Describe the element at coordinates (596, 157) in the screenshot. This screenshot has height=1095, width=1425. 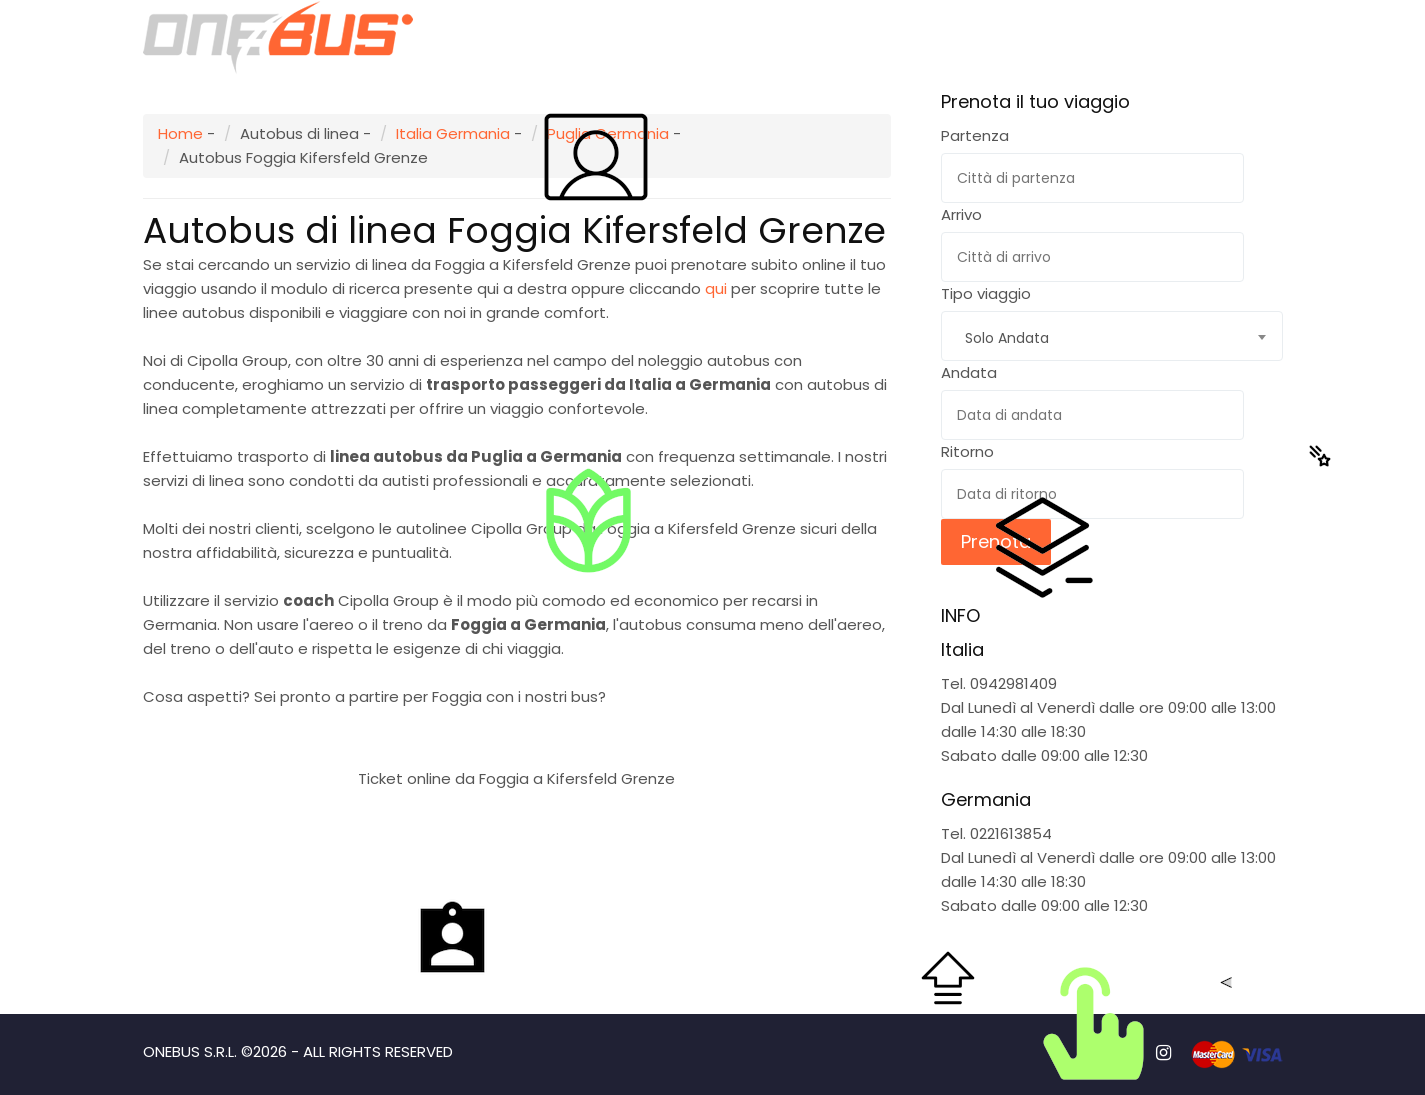
I see `view user profile` at that location.